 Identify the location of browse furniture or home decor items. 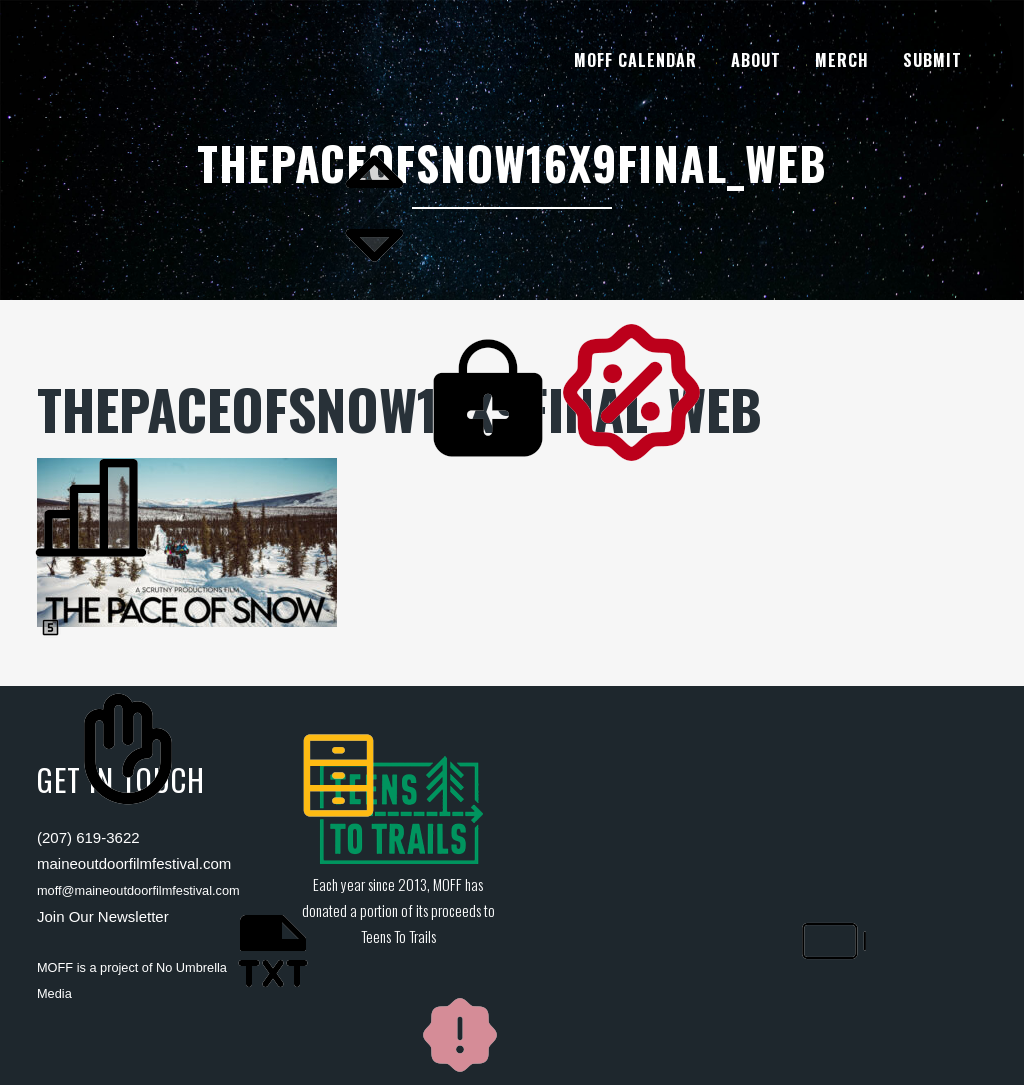
(338, 775).